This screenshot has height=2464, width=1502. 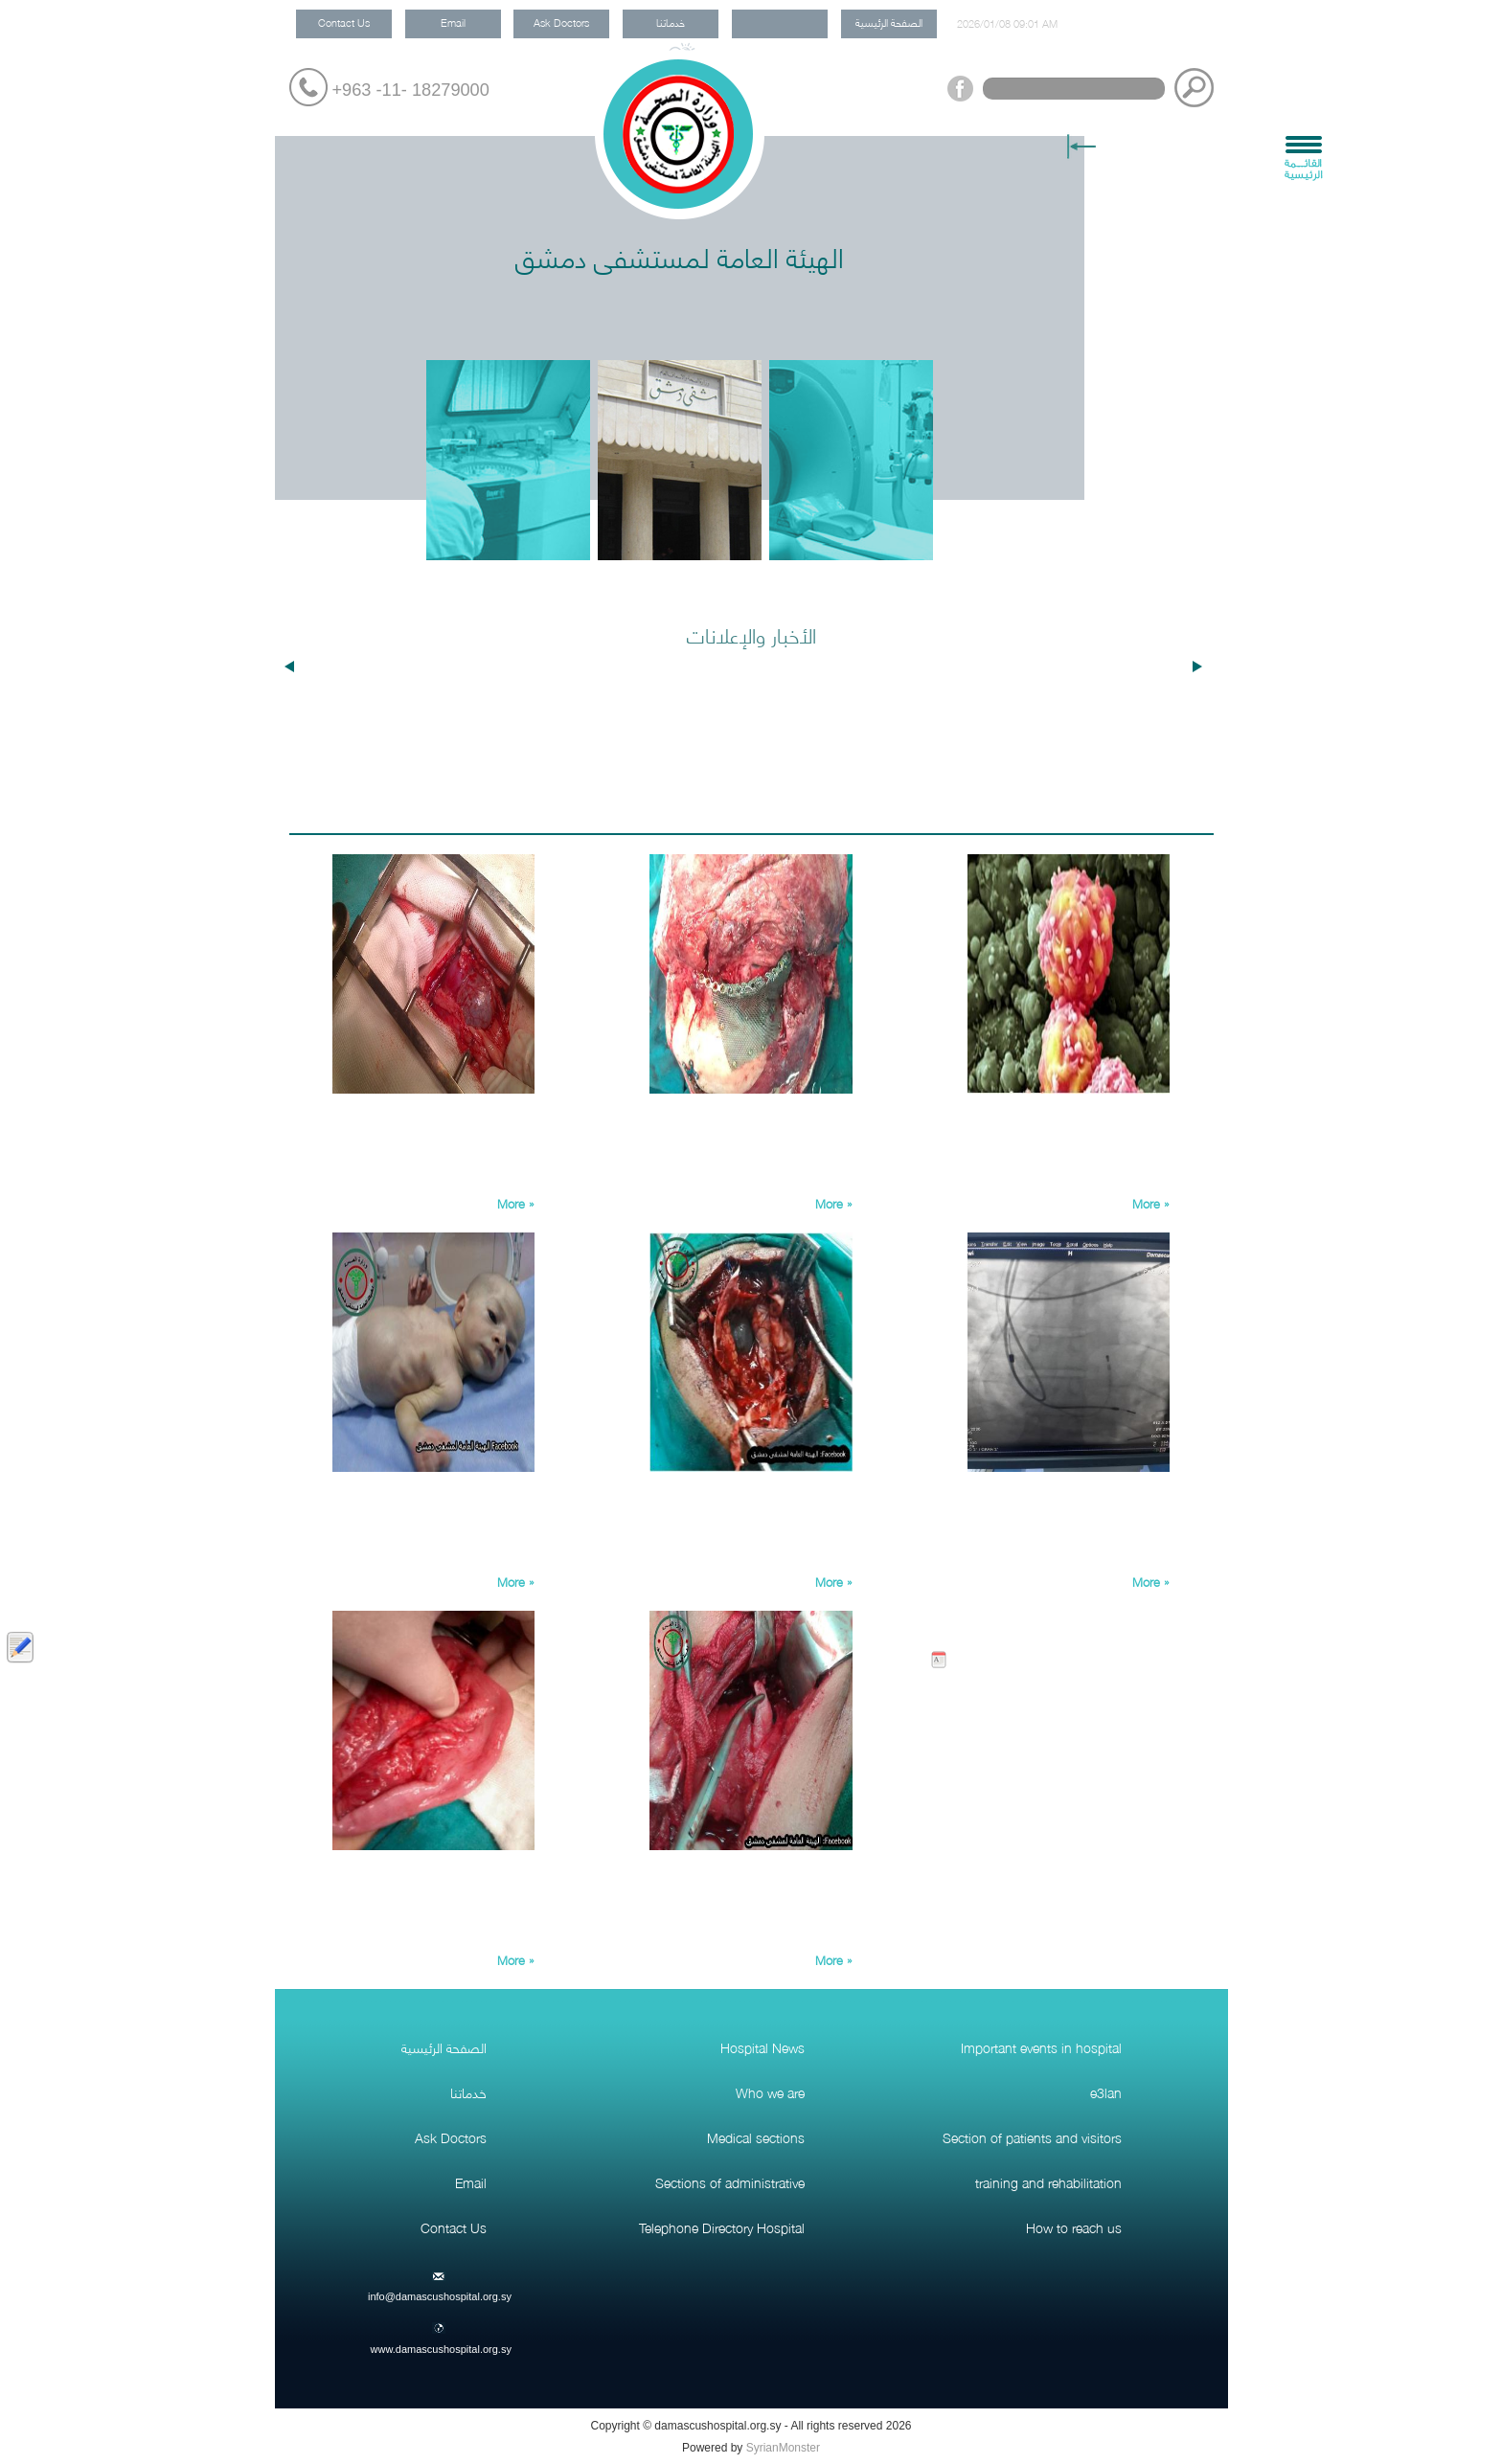 I want to click on open ebook reader application, so click(x=939, y=1660).